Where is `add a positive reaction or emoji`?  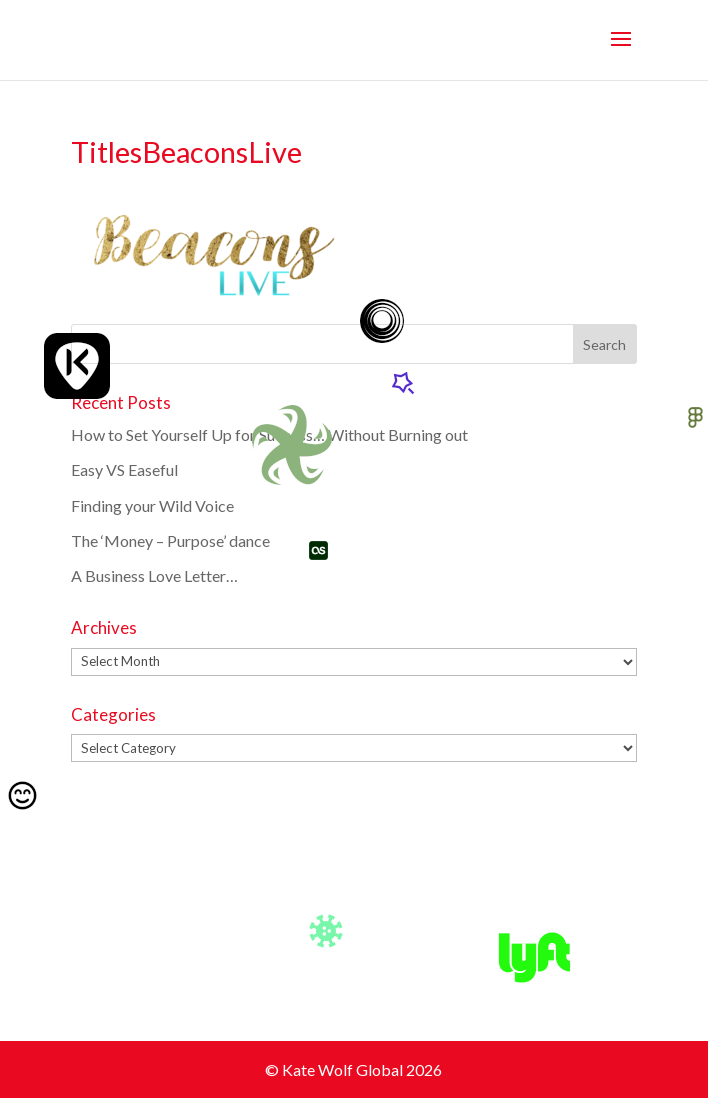
add a positive reaction or emoji is located at coordinates (22, 795).